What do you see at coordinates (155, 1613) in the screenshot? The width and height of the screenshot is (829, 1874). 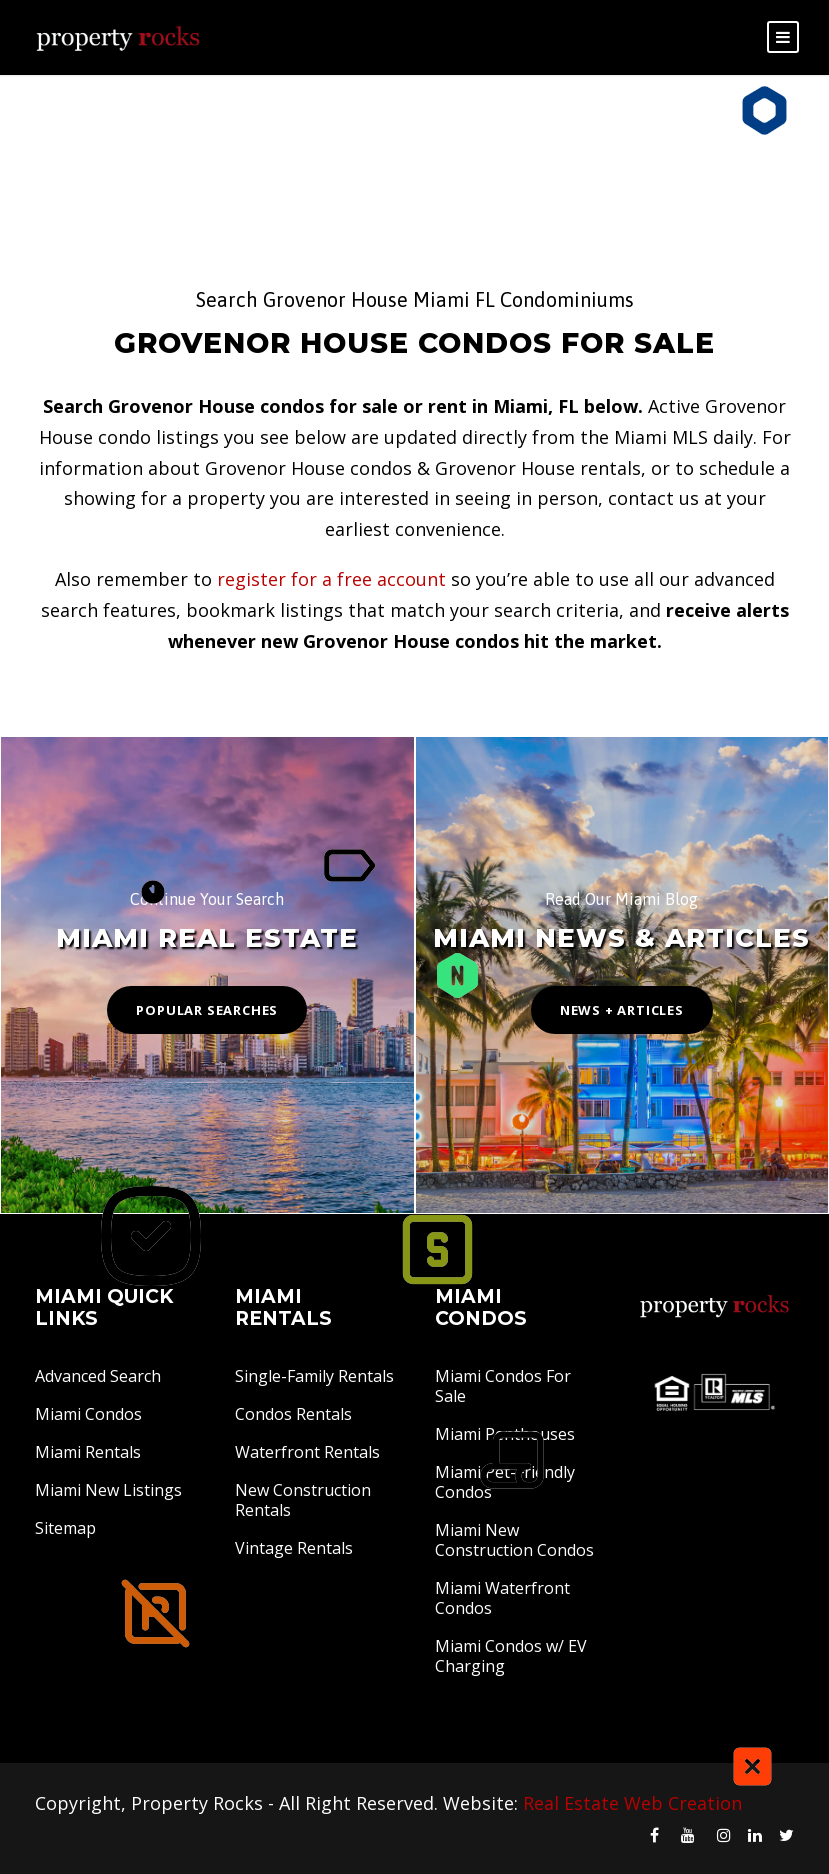 I see `no parking available` at bounding box center [155, 1613].